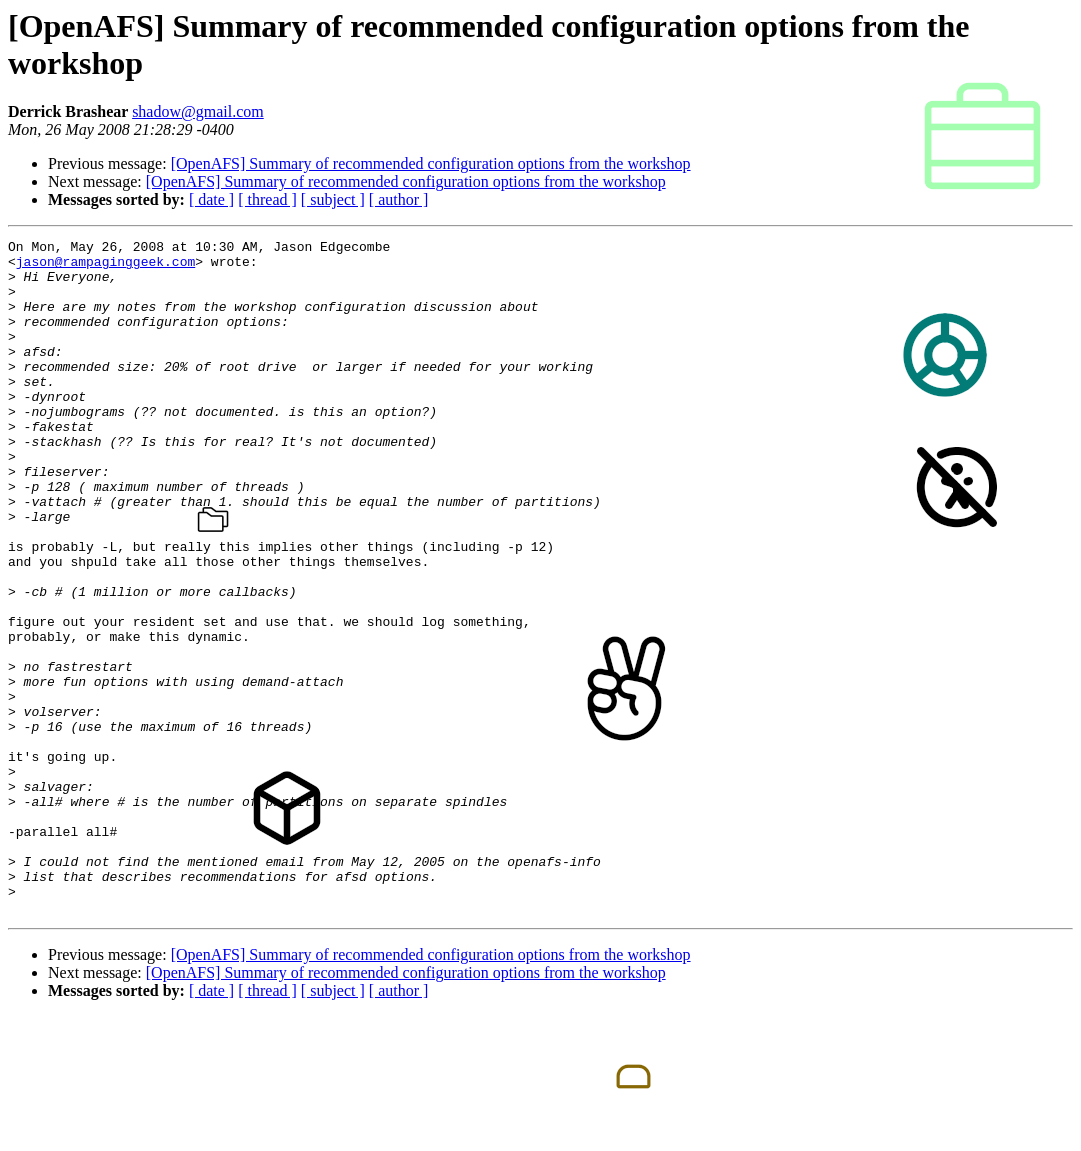 This screenshot has height=1151, width=1081. I want to click on view data breakdown in a donut chart, so click(945, 355).